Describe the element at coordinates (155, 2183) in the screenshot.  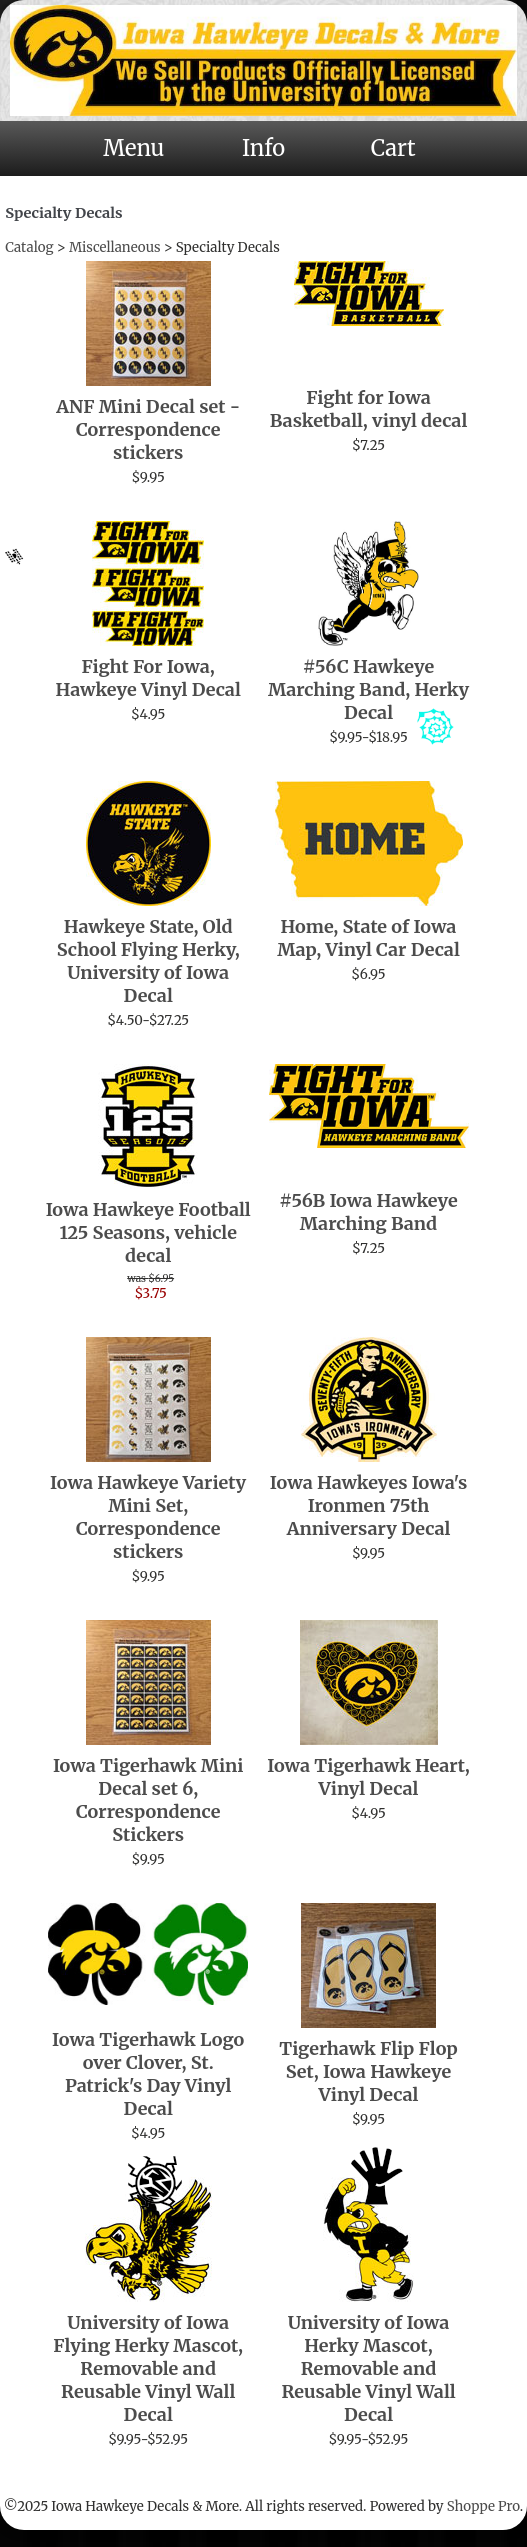
I see `indicates an unstable or volatile item in inventory` at that location.